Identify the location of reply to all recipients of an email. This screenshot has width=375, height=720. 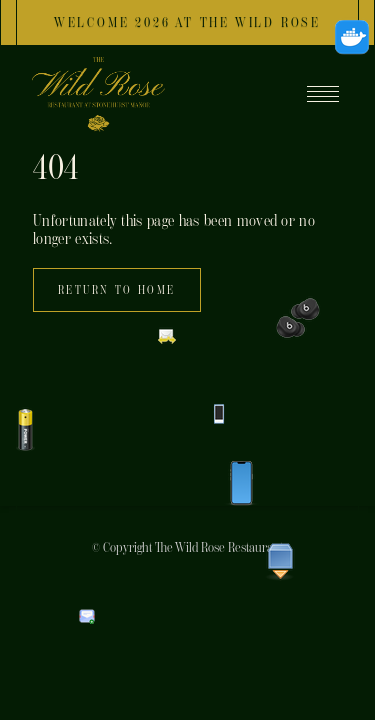
(167, 335).